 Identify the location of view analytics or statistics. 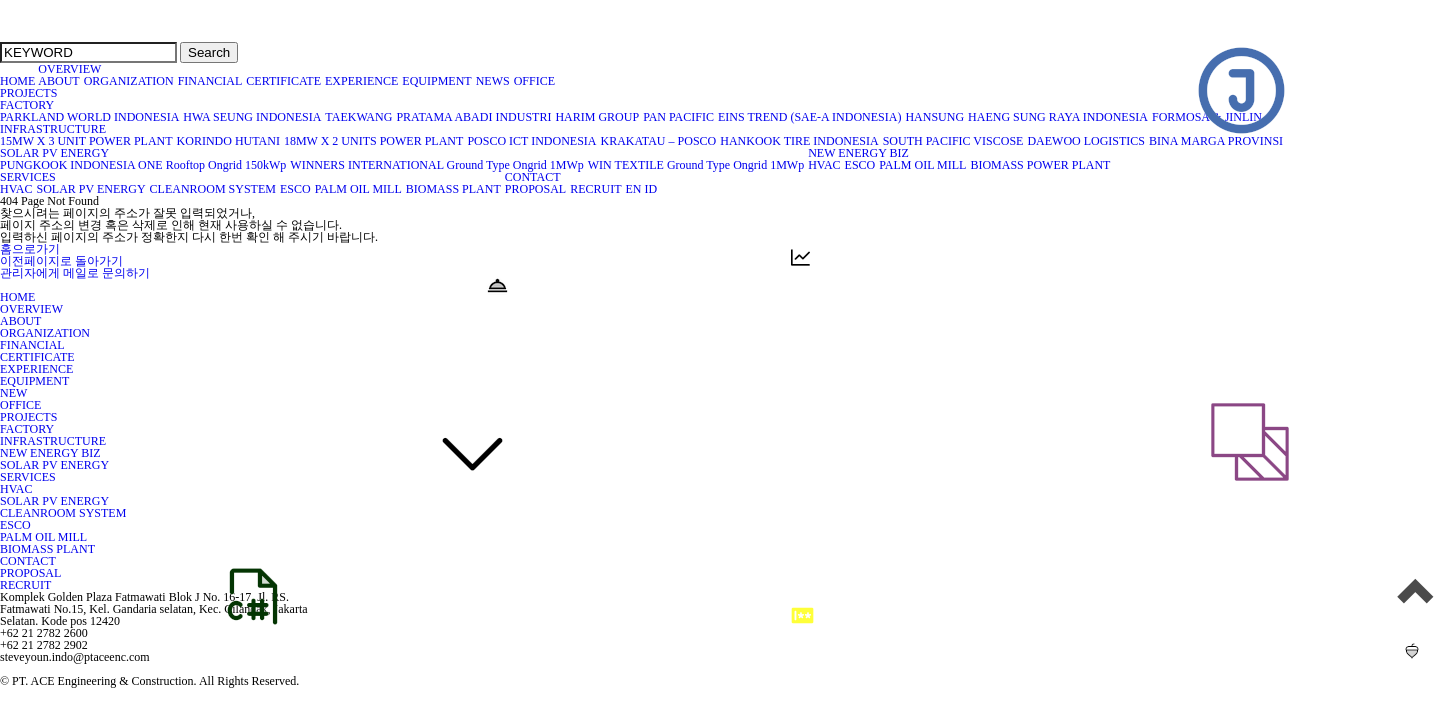
(800, 257).